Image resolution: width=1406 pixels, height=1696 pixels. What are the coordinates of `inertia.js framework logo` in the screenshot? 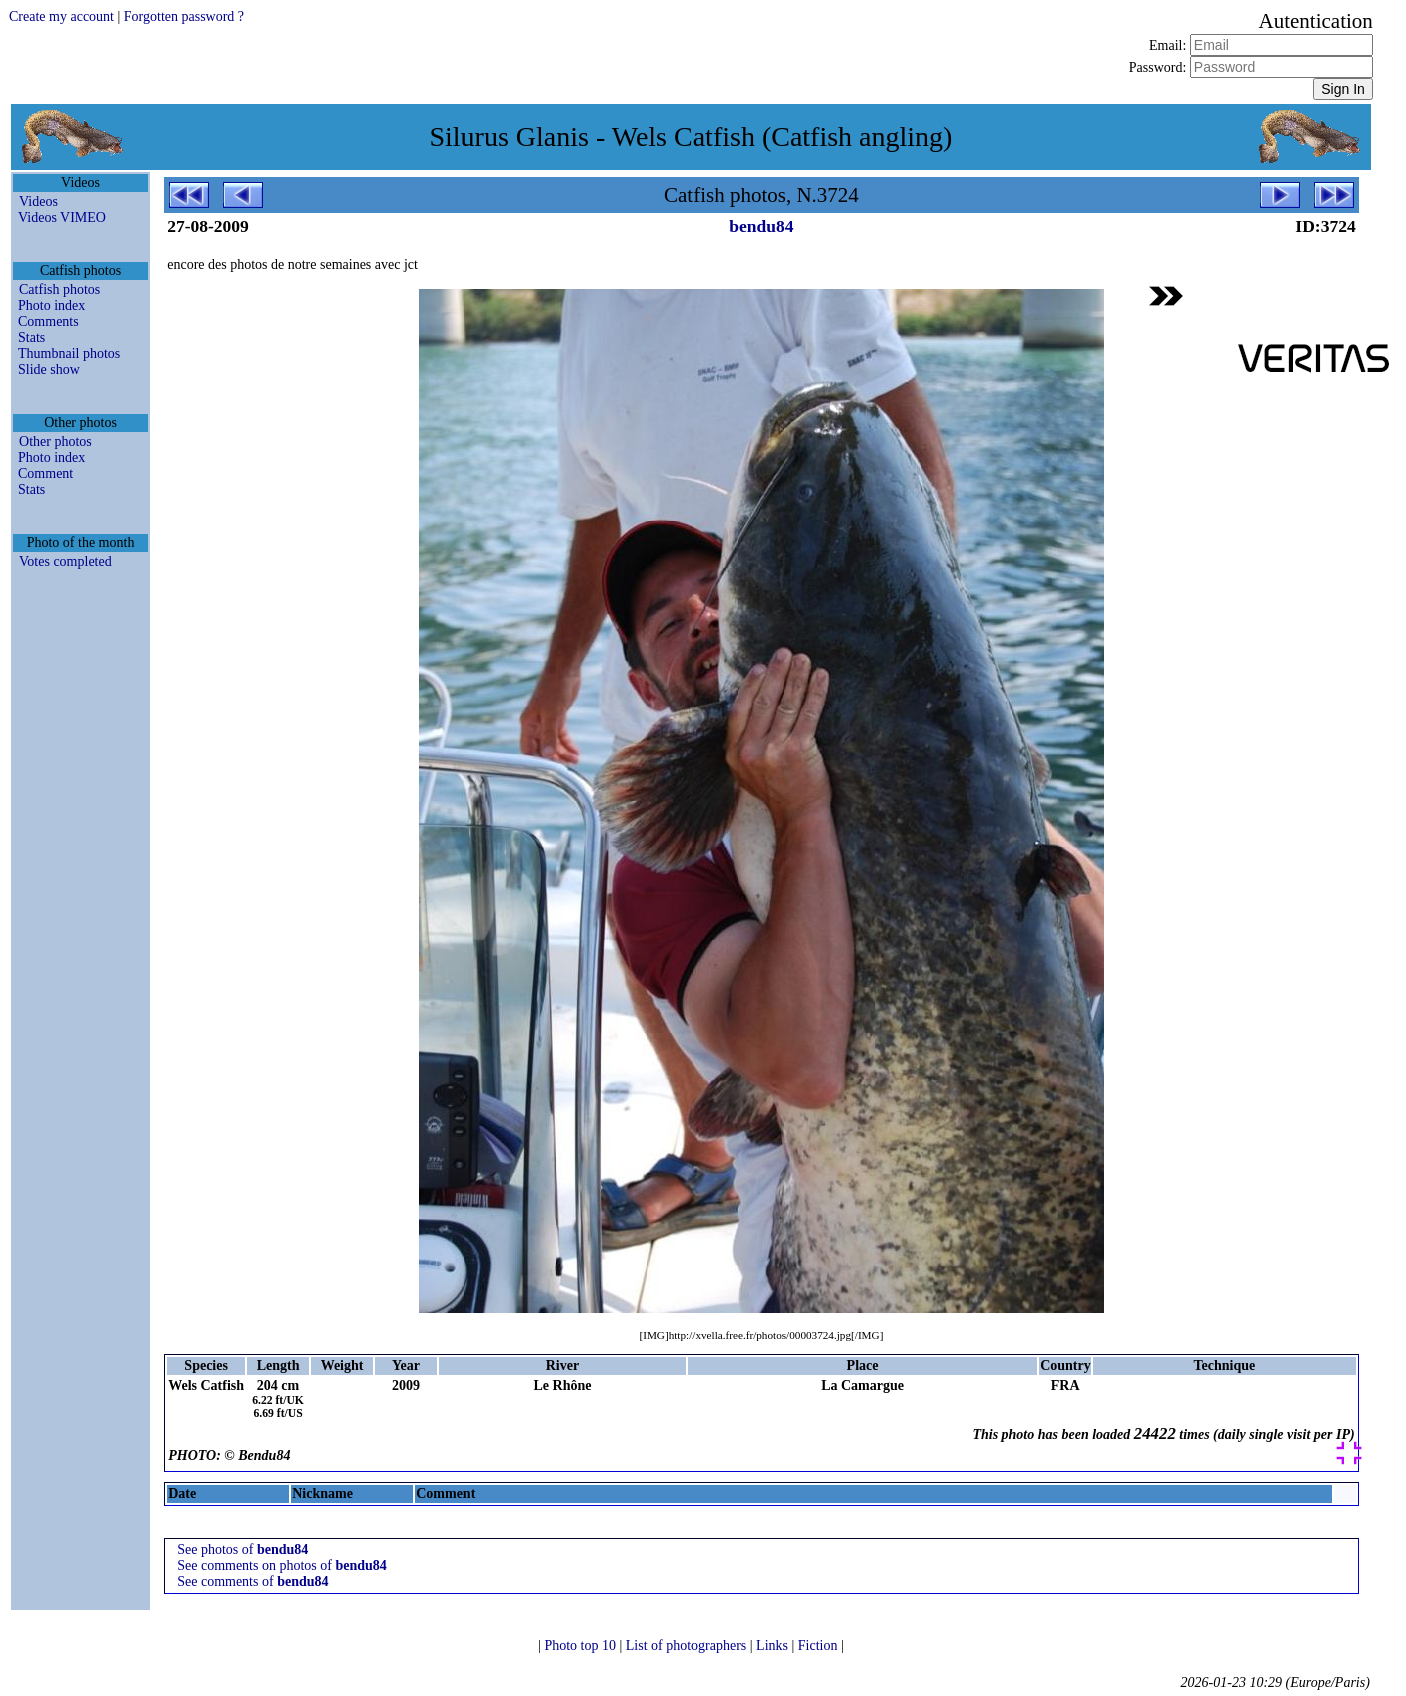 It's located at (1166, 296).